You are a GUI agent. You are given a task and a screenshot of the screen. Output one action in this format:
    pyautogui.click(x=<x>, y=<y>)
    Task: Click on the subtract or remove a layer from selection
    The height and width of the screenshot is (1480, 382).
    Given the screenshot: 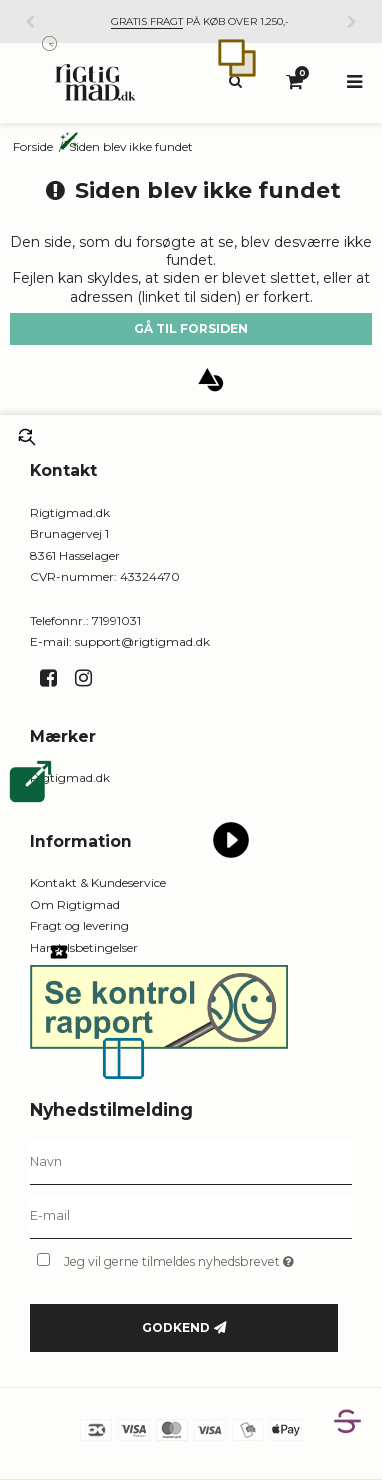 What is the action you would take?
    pyautogui.click(x=237, y=58)
    